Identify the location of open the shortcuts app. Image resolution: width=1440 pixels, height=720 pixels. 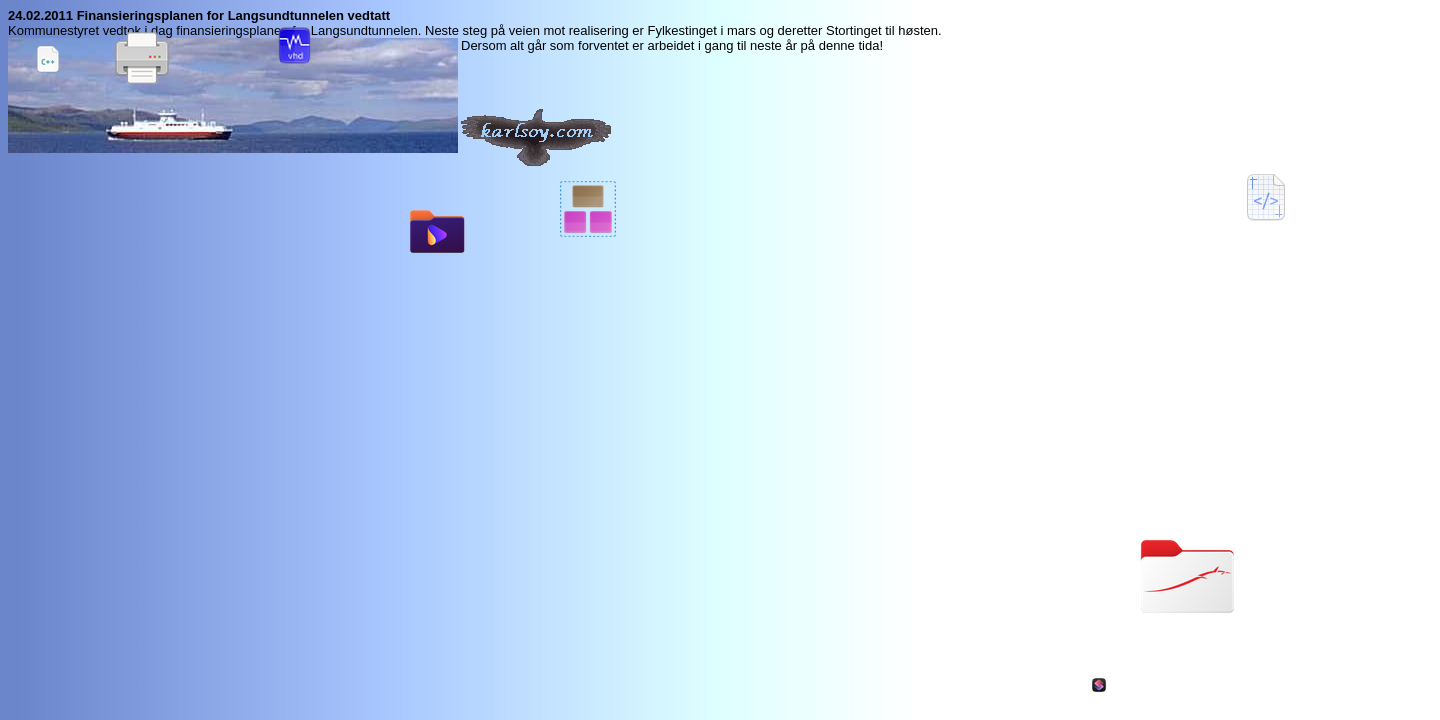
(1099, 685).